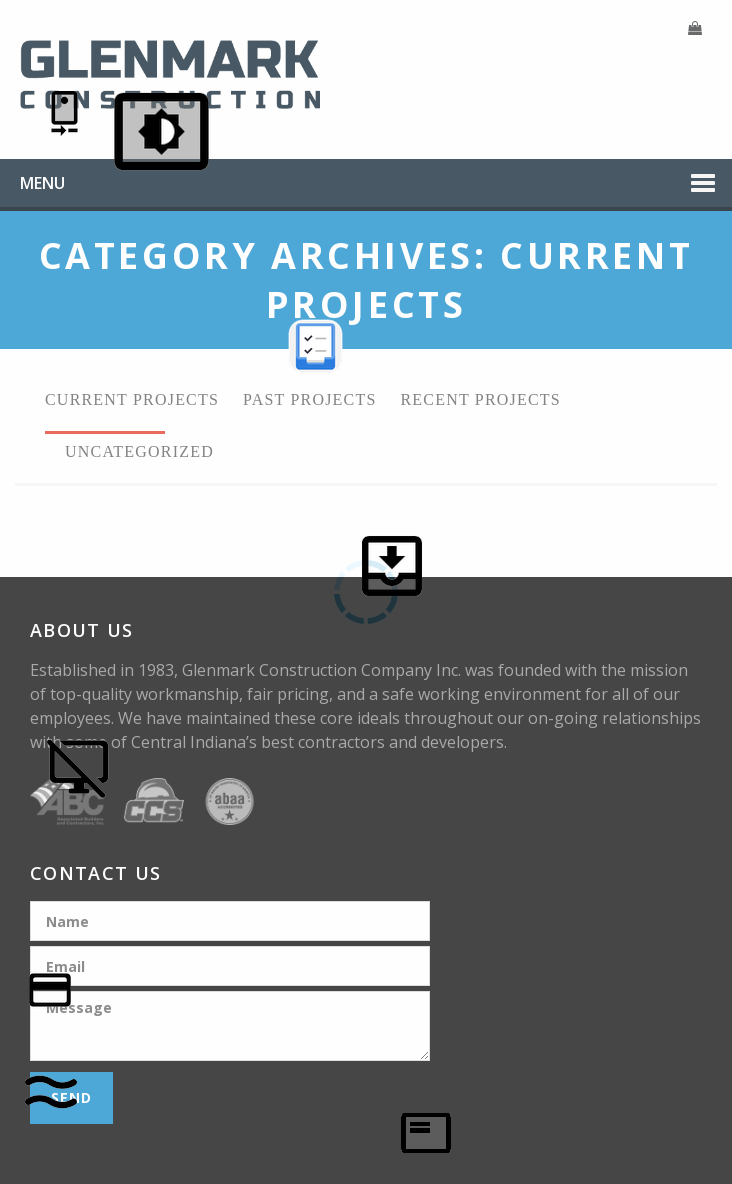 This screenshot has width=732, height=1184. I want to click on indicates approximate or estimated value, so click(51, 1092).